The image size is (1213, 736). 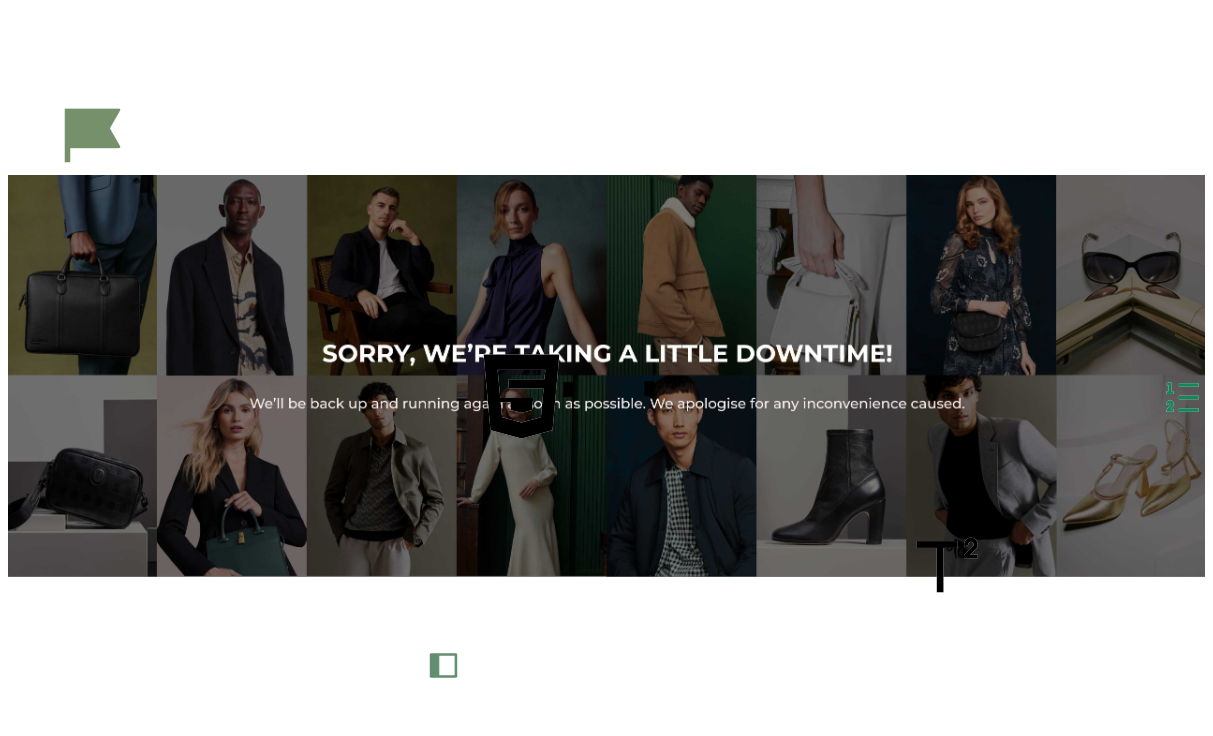 I want to click on toggle the sidebar panel, so click(x=443, y=665).